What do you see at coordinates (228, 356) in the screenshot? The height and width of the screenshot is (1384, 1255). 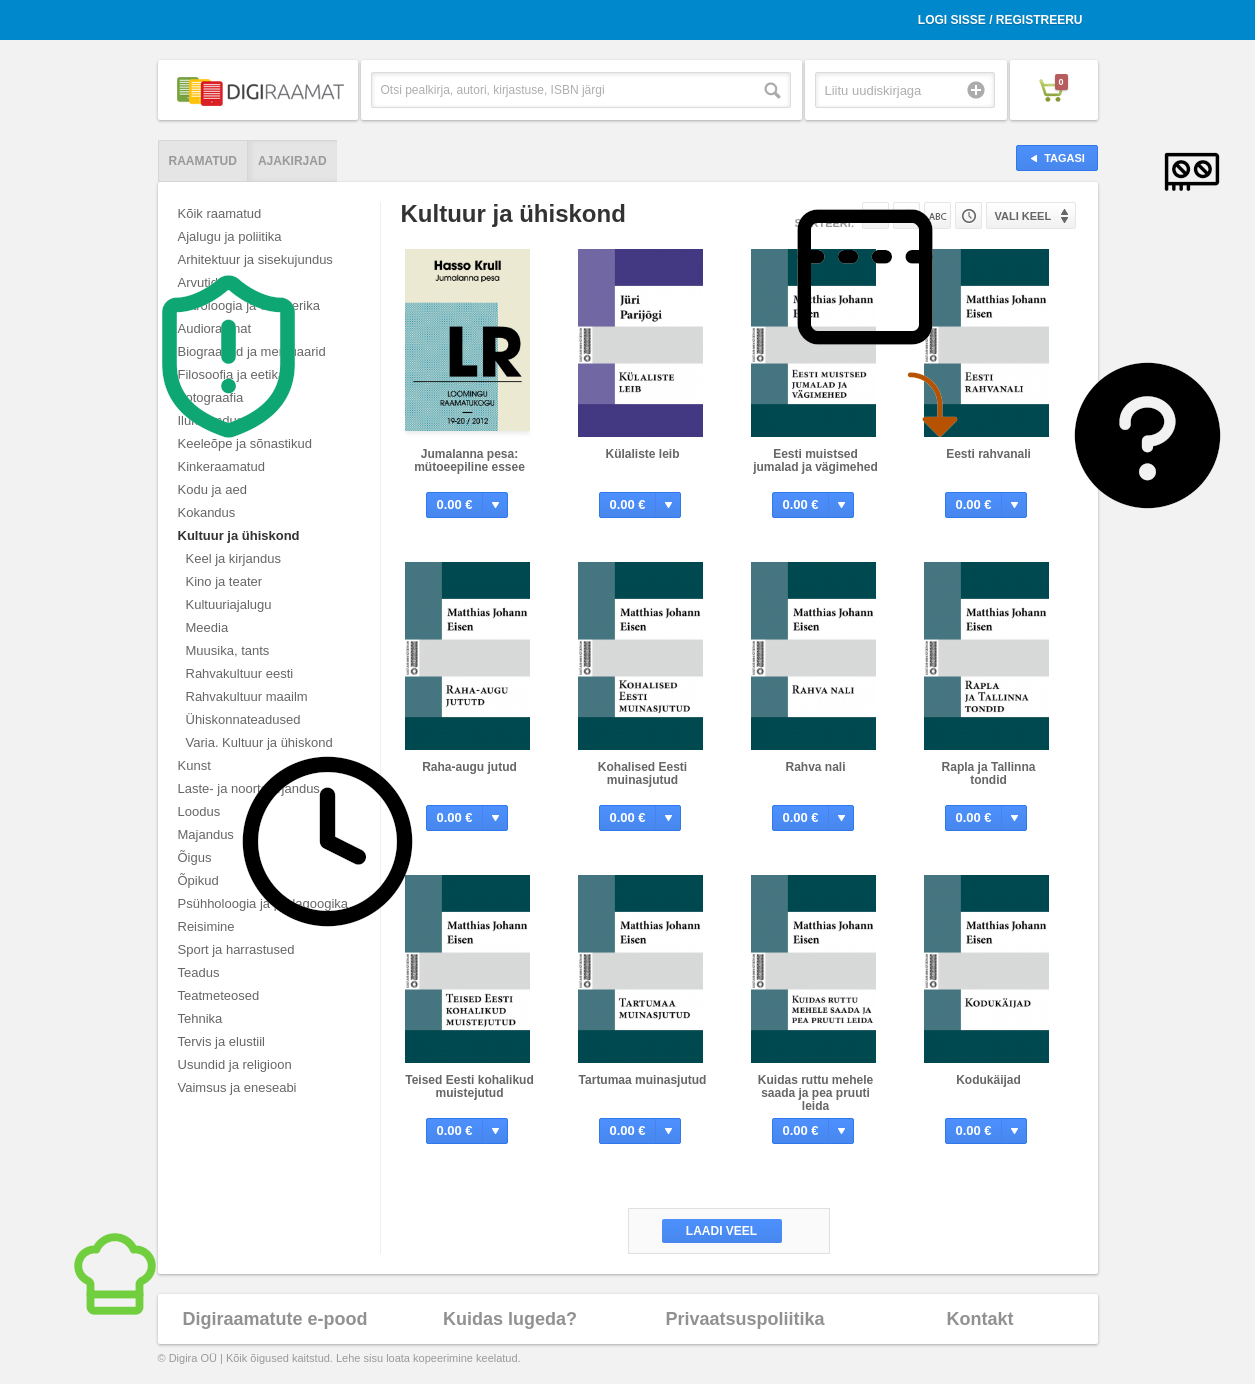 I see `security warning or alert detected` at bounding box center [228, 356].